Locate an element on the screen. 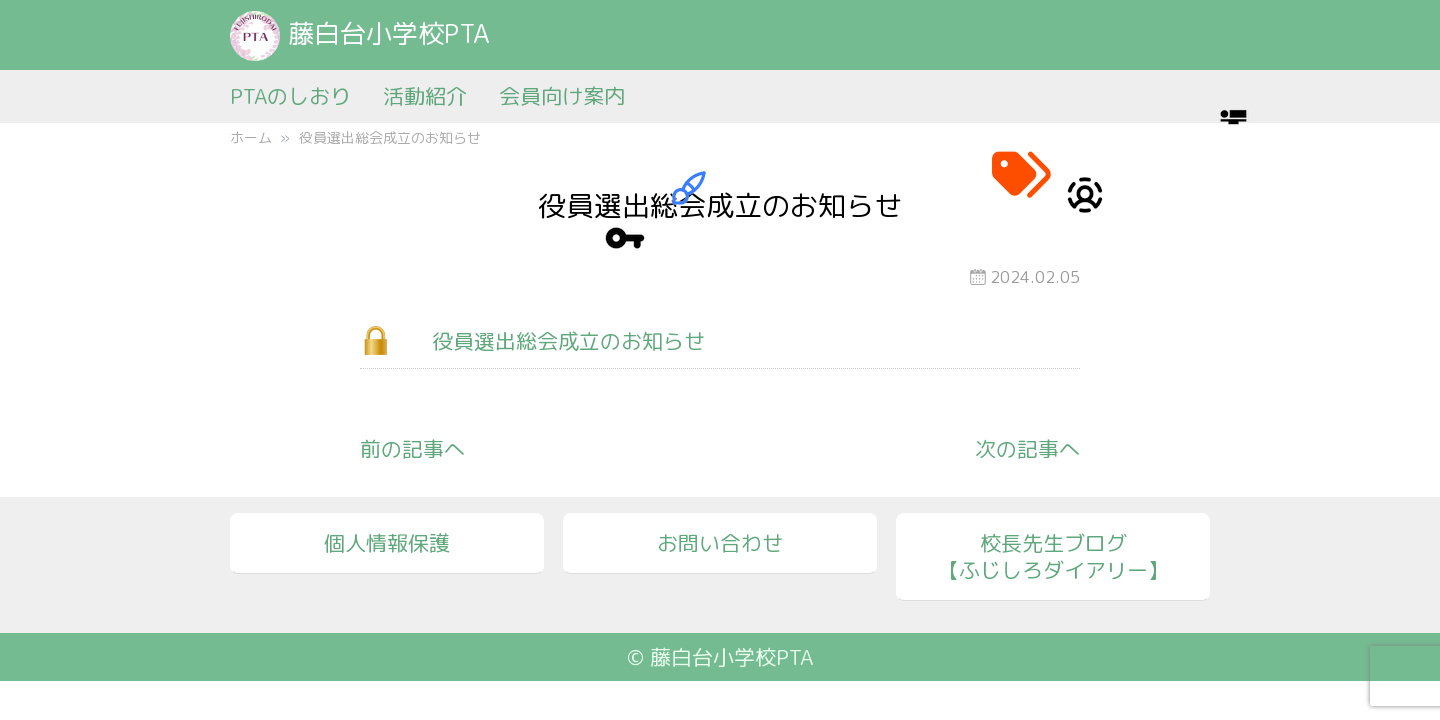 This screenshot has height=720, width=1440. select flat bed seat option for flight is located at coordinates (1233, 116).